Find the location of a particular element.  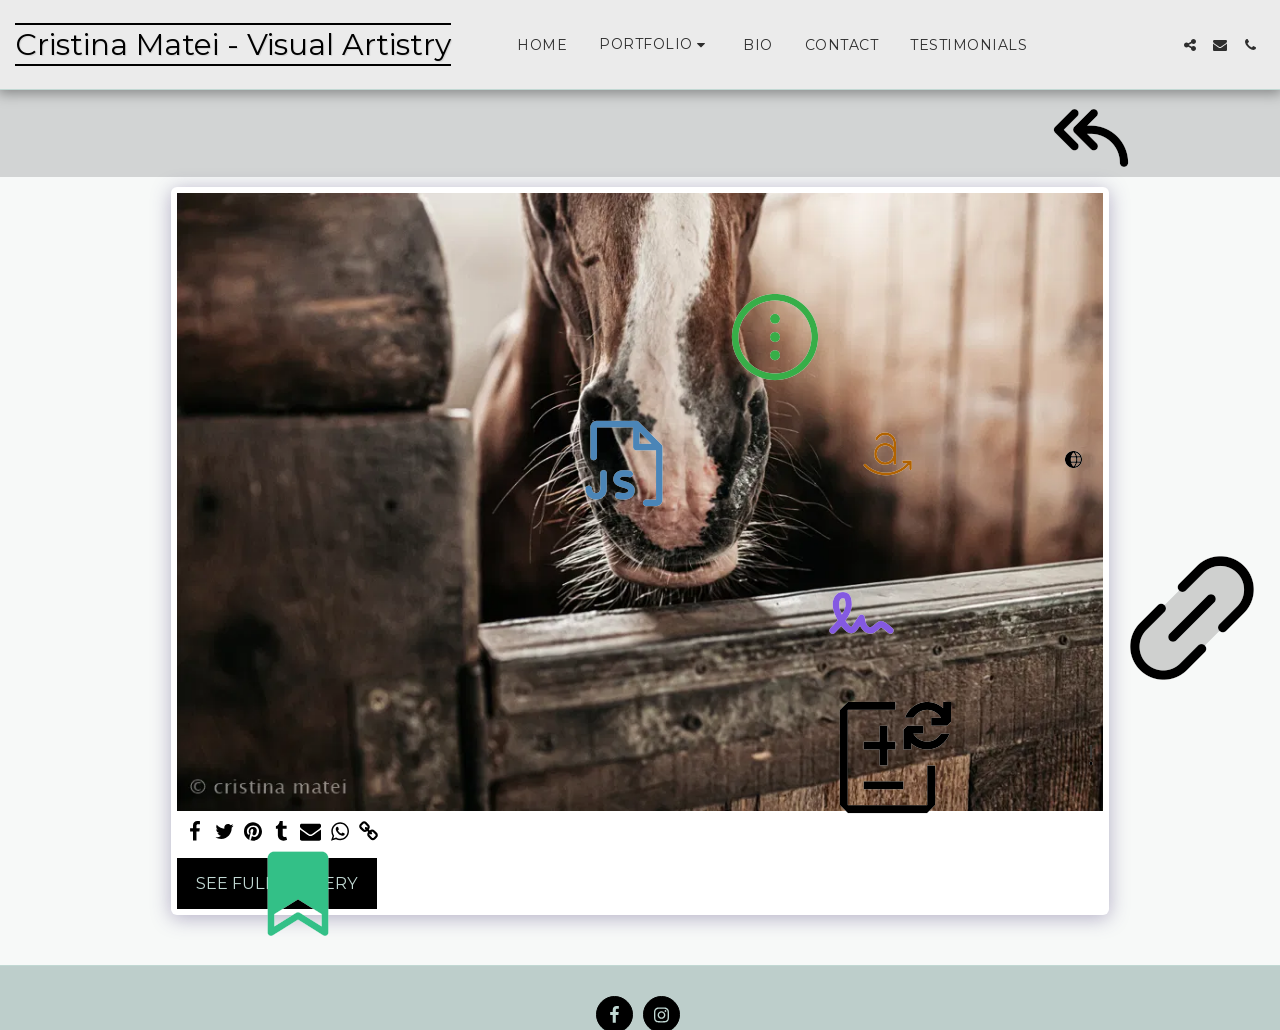

visit Amazon website or app is located at coordinates (886, 453).